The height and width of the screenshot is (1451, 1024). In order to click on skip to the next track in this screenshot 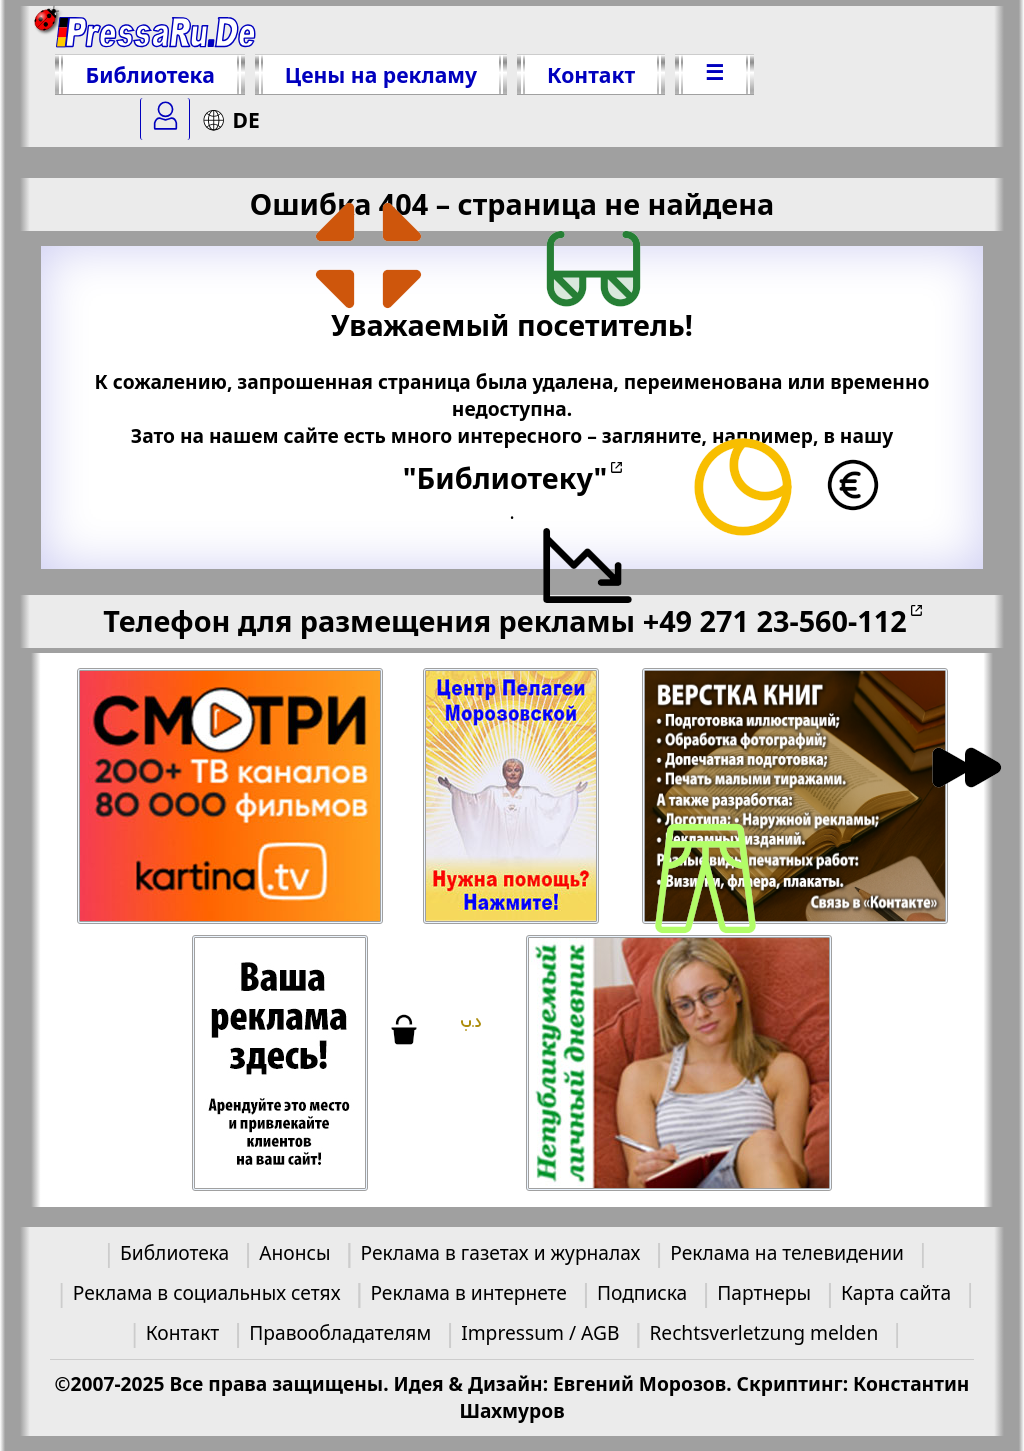, I will do `click(965, 765)`.